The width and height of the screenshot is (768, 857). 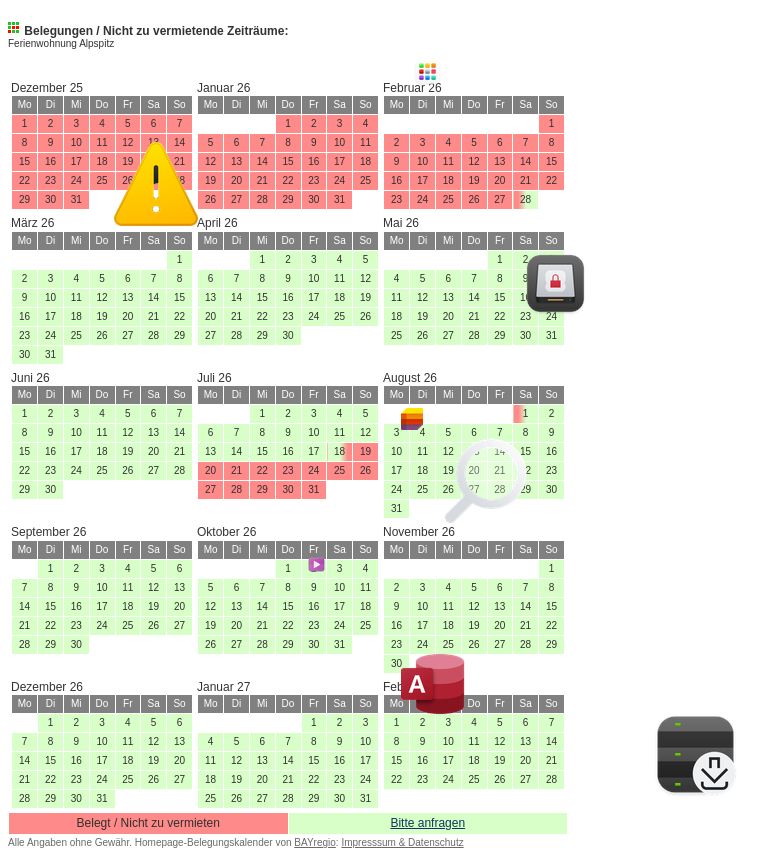 I want to click on open the lists app, so click(x=412, y=419).